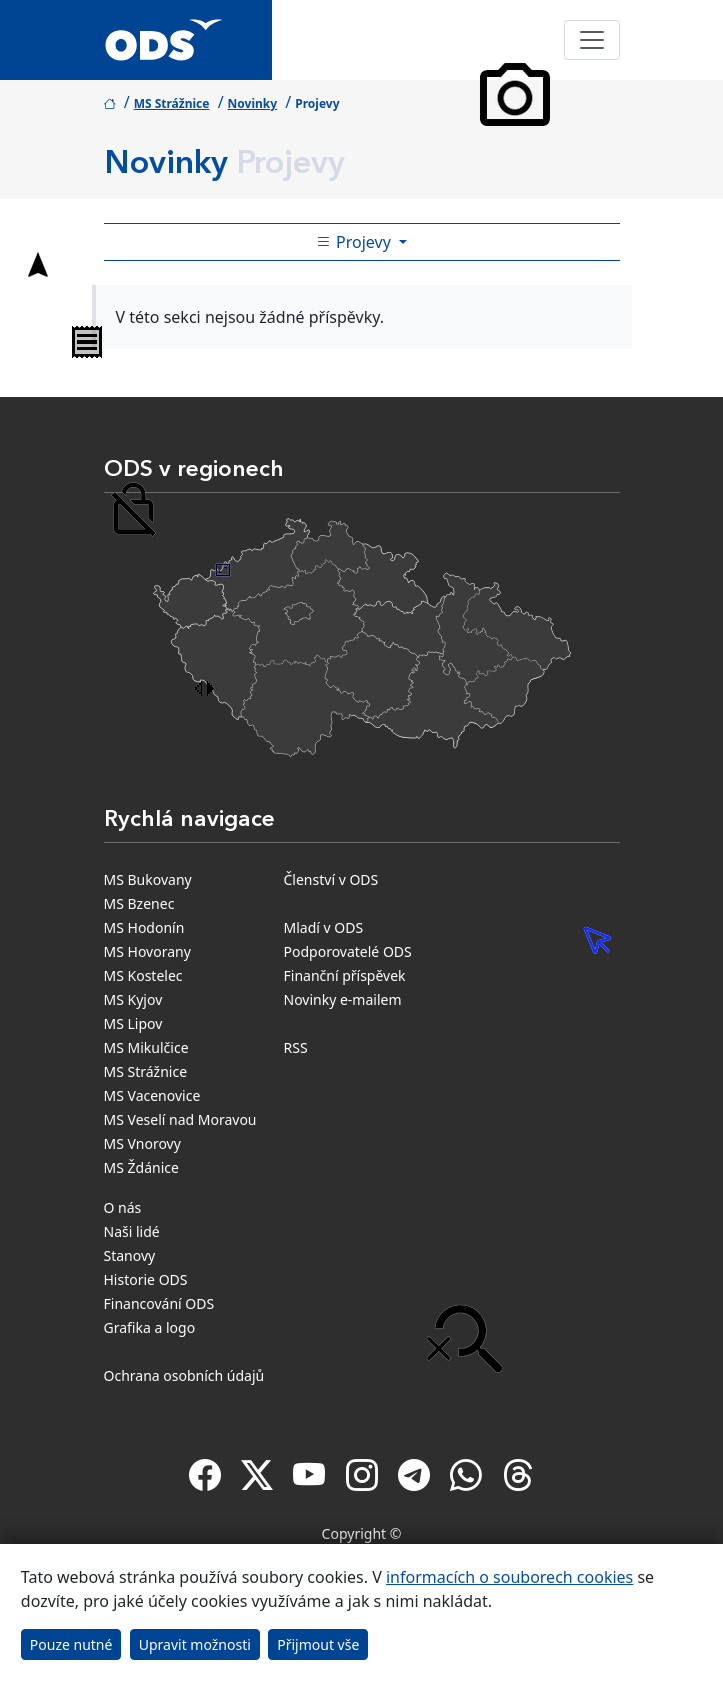 This screenshot has height=1681, width=723. I want to click on start navigation to destination, so click(38, 265).